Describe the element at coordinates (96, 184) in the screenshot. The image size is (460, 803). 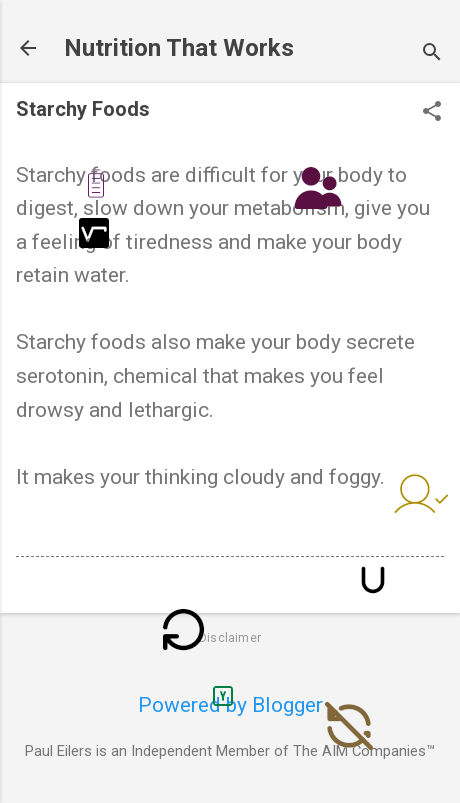
I see `indicates full battery charge` at that location.